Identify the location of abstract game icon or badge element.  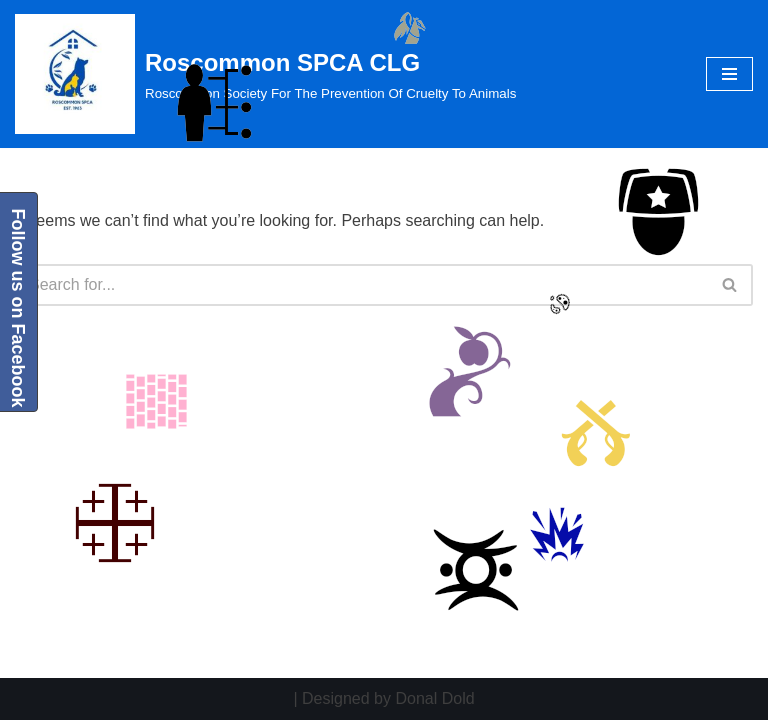
(476, 570).